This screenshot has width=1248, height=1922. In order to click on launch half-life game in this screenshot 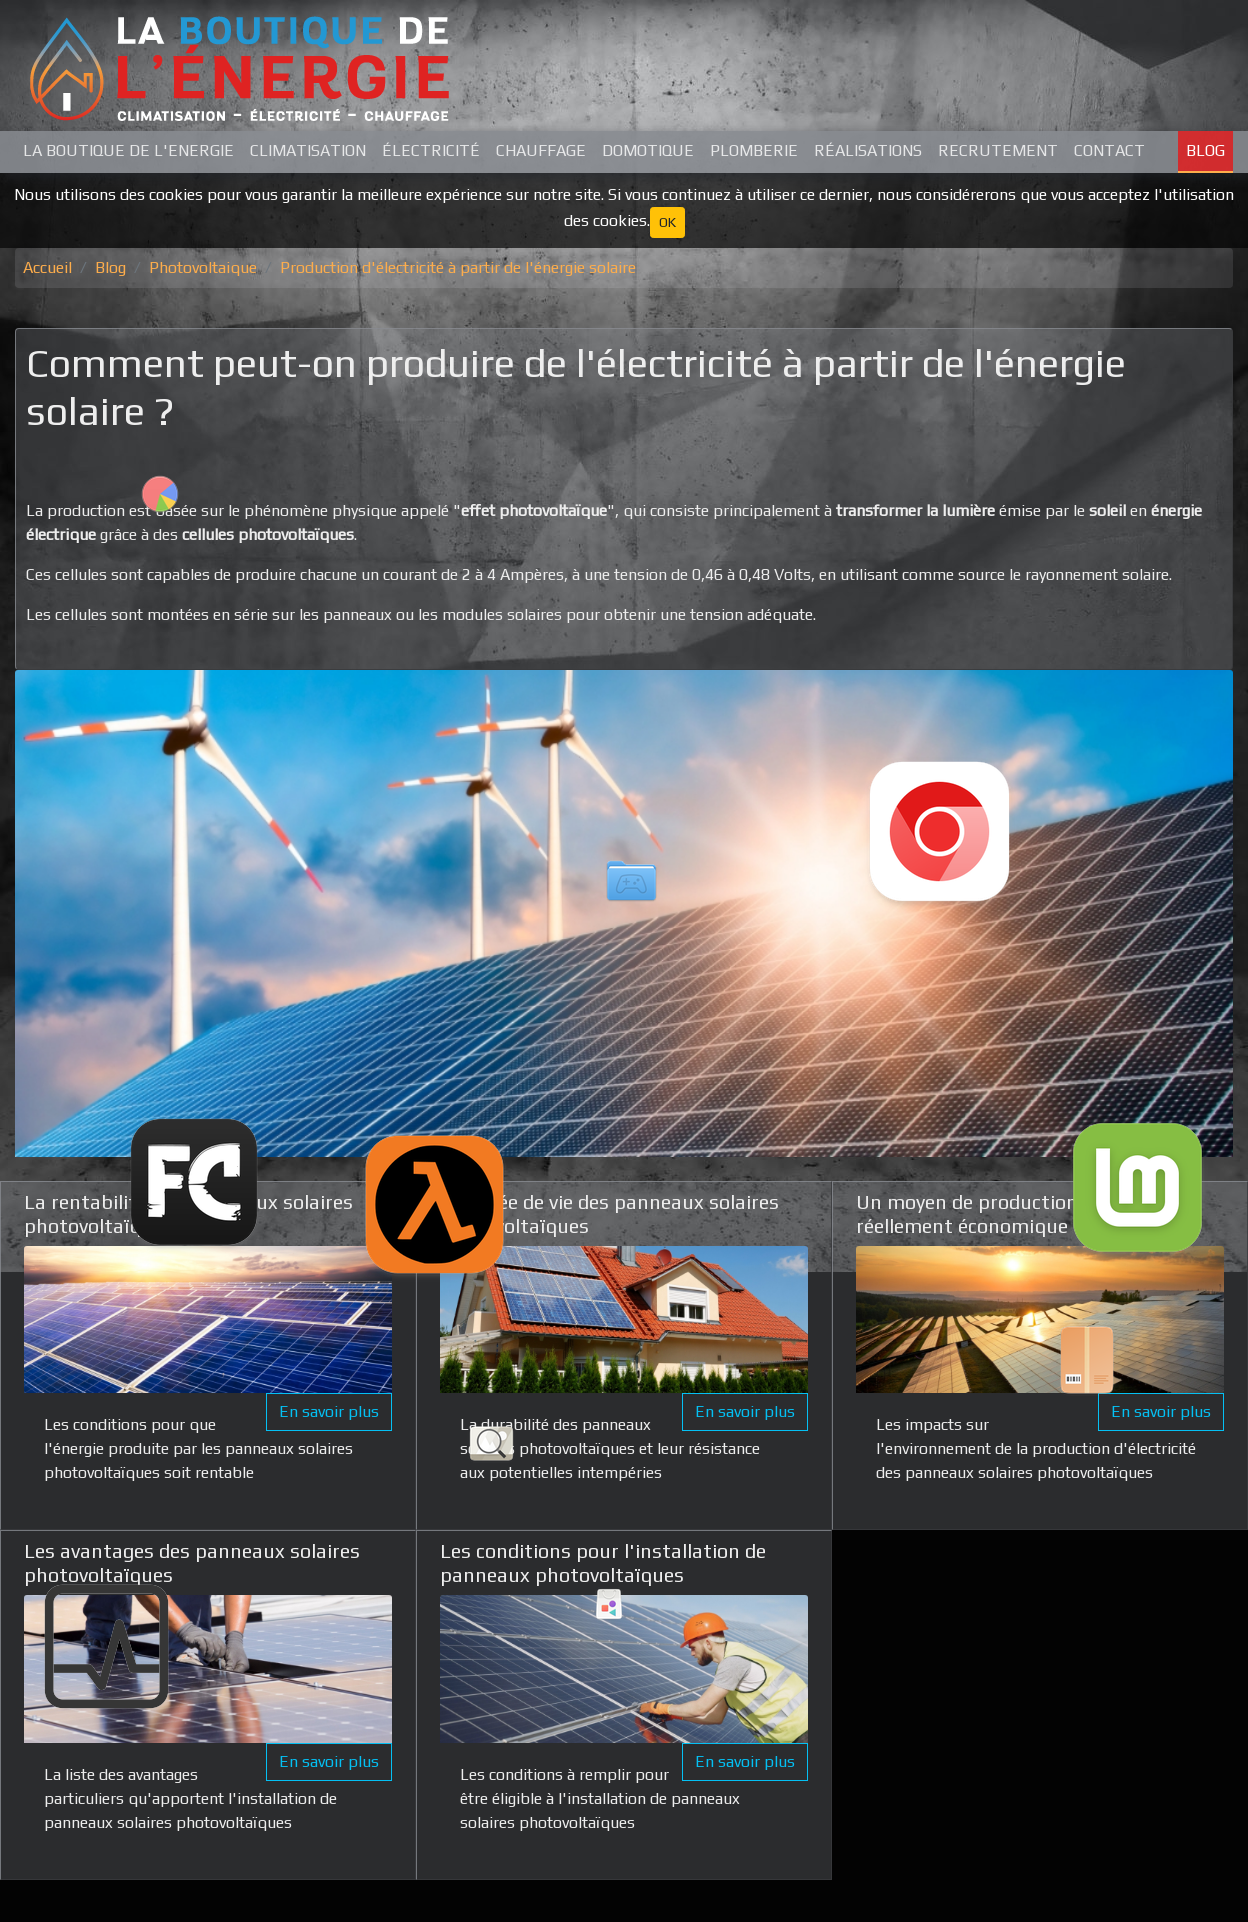, I will do `click(434, 1204)`.